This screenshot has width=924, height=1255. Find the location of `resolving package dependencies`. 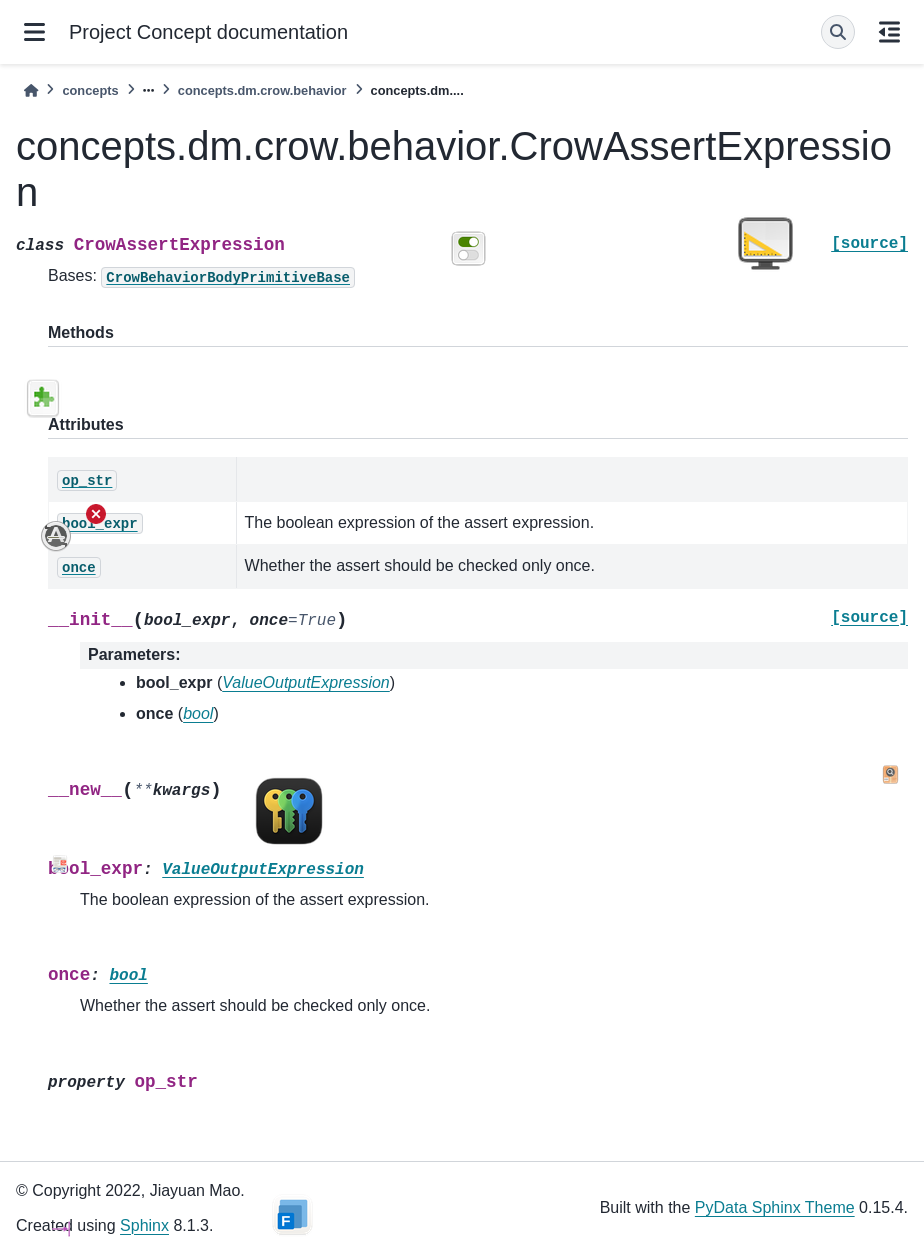

resolving package dependencies is located at coordinates (890, 774).